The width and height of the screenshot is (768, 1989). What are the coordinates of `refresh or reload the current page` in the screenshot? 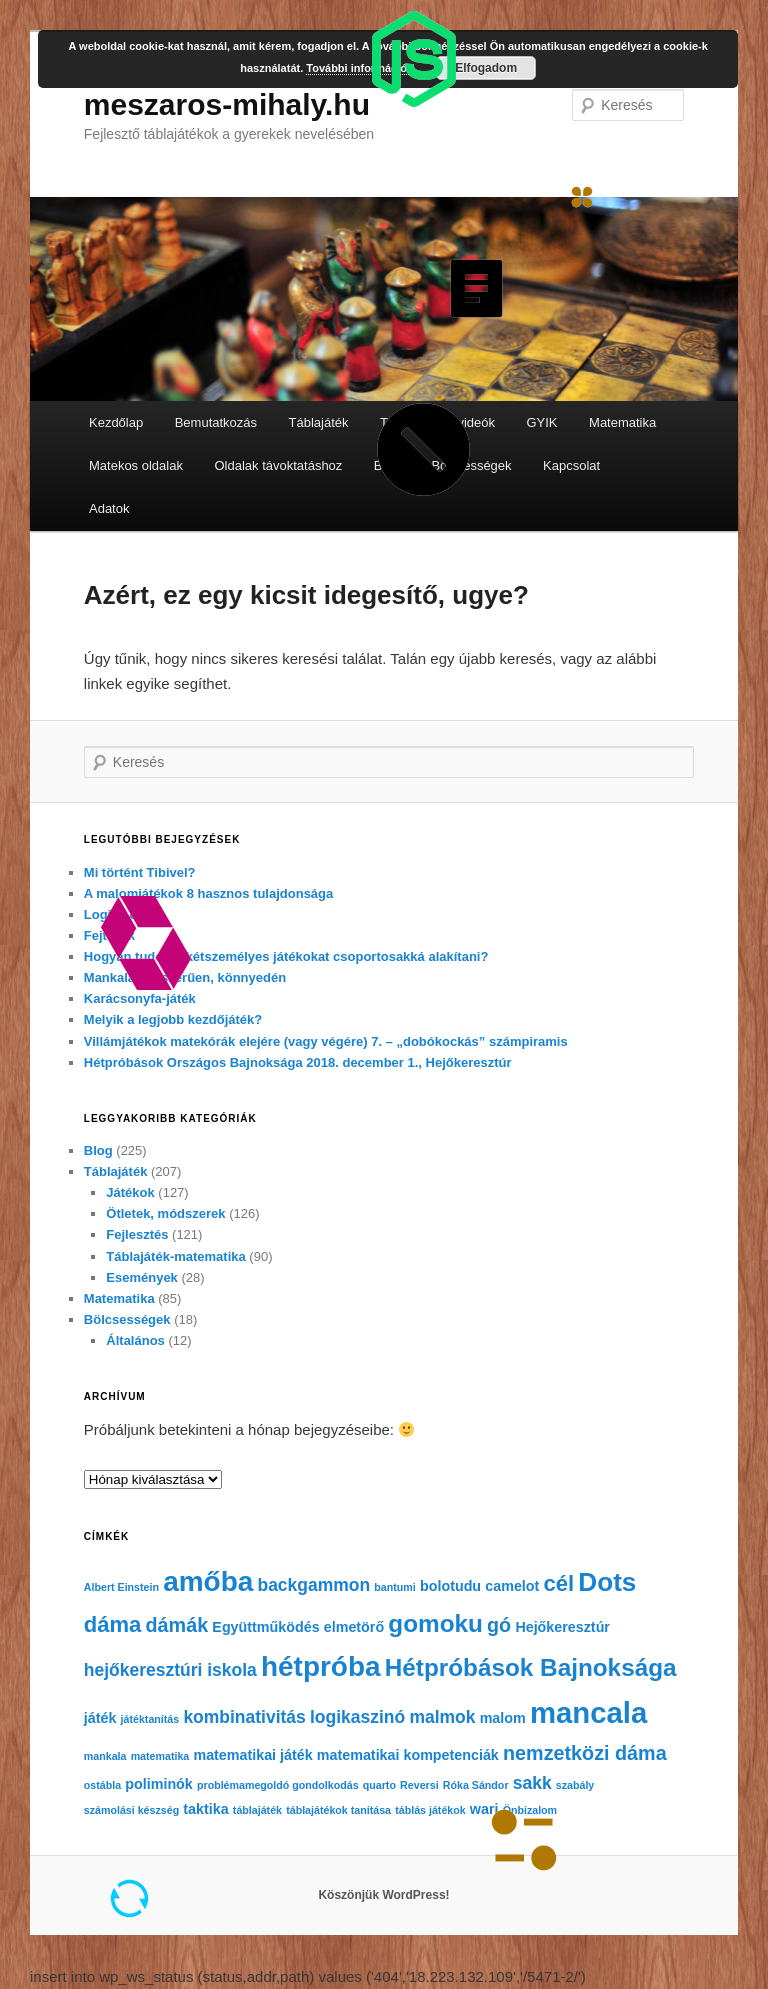 It's located at (129, 1898).